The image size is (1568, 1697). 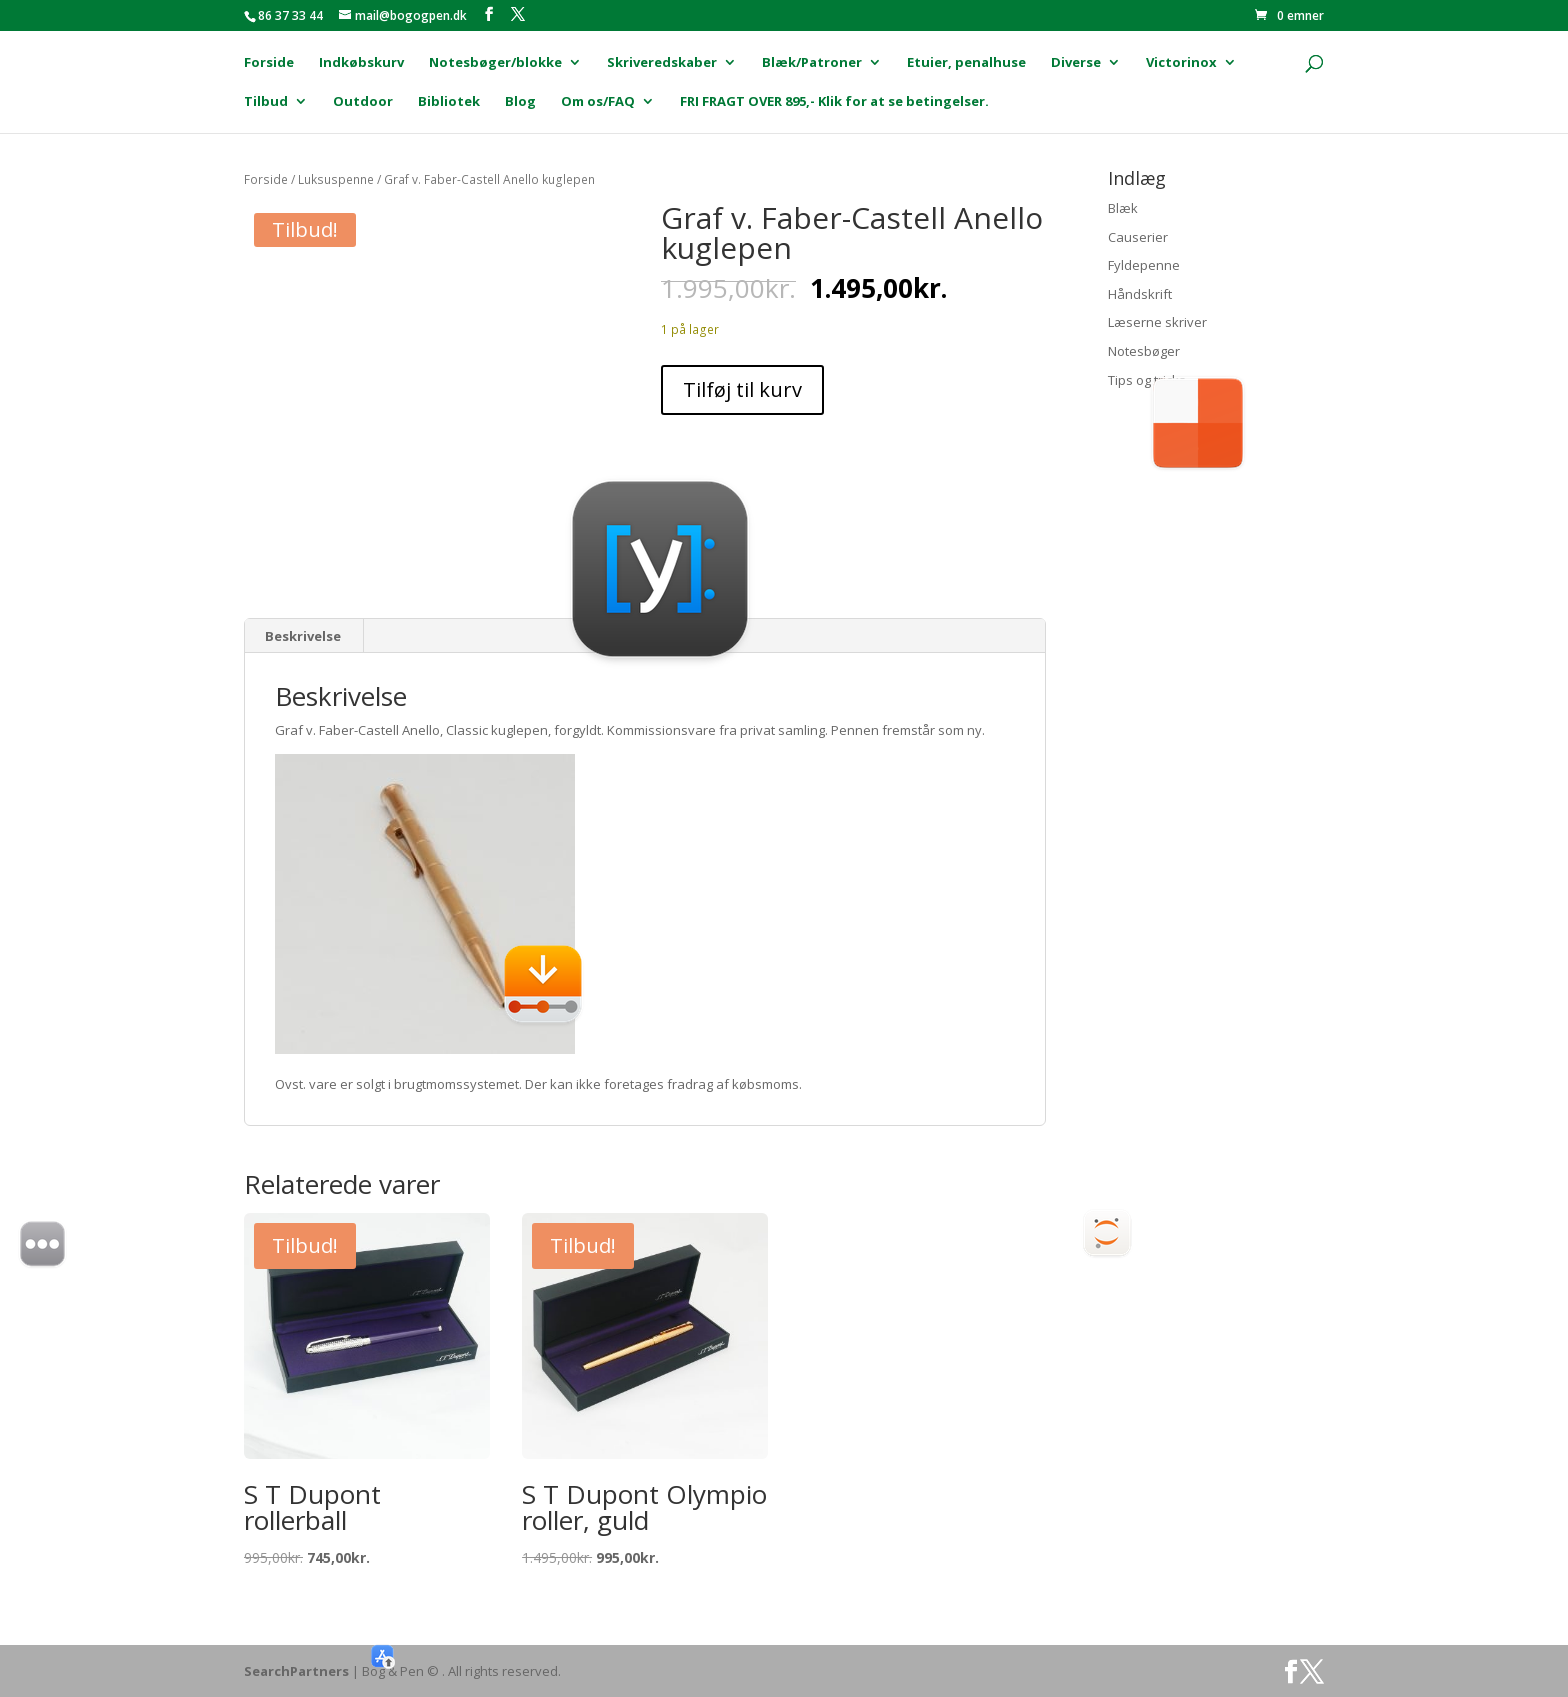 I want to click on check for available software updates, so click(x=382, y=1656).